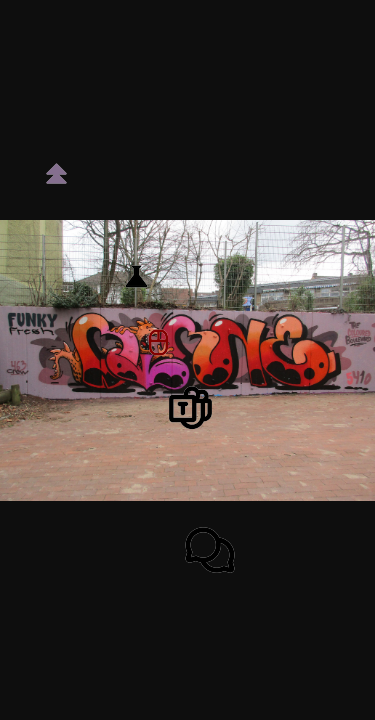 This screenshot has height=720, width=375. I want to click on open microsoft teams, so click(190, 408).